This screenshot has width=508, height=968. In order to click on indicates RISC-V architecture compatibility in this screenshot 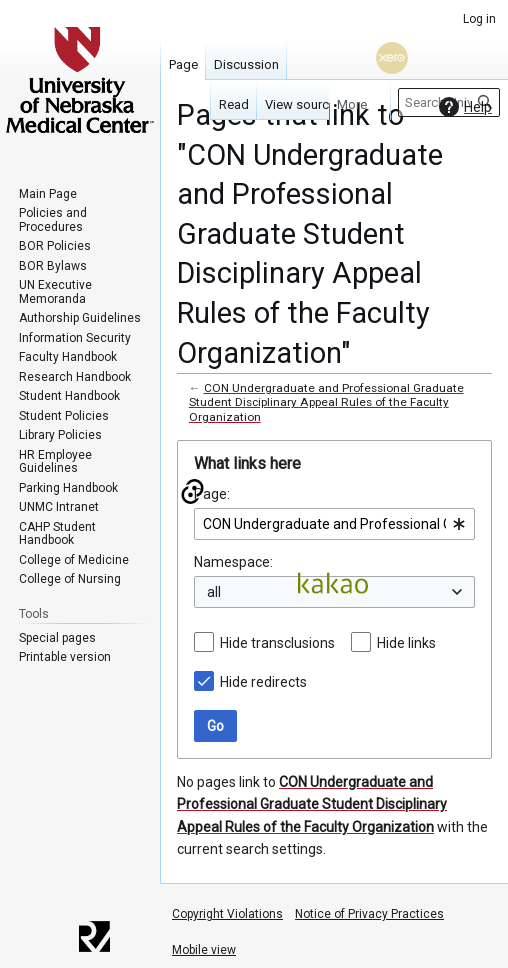, I will do `click(94, 936)`.